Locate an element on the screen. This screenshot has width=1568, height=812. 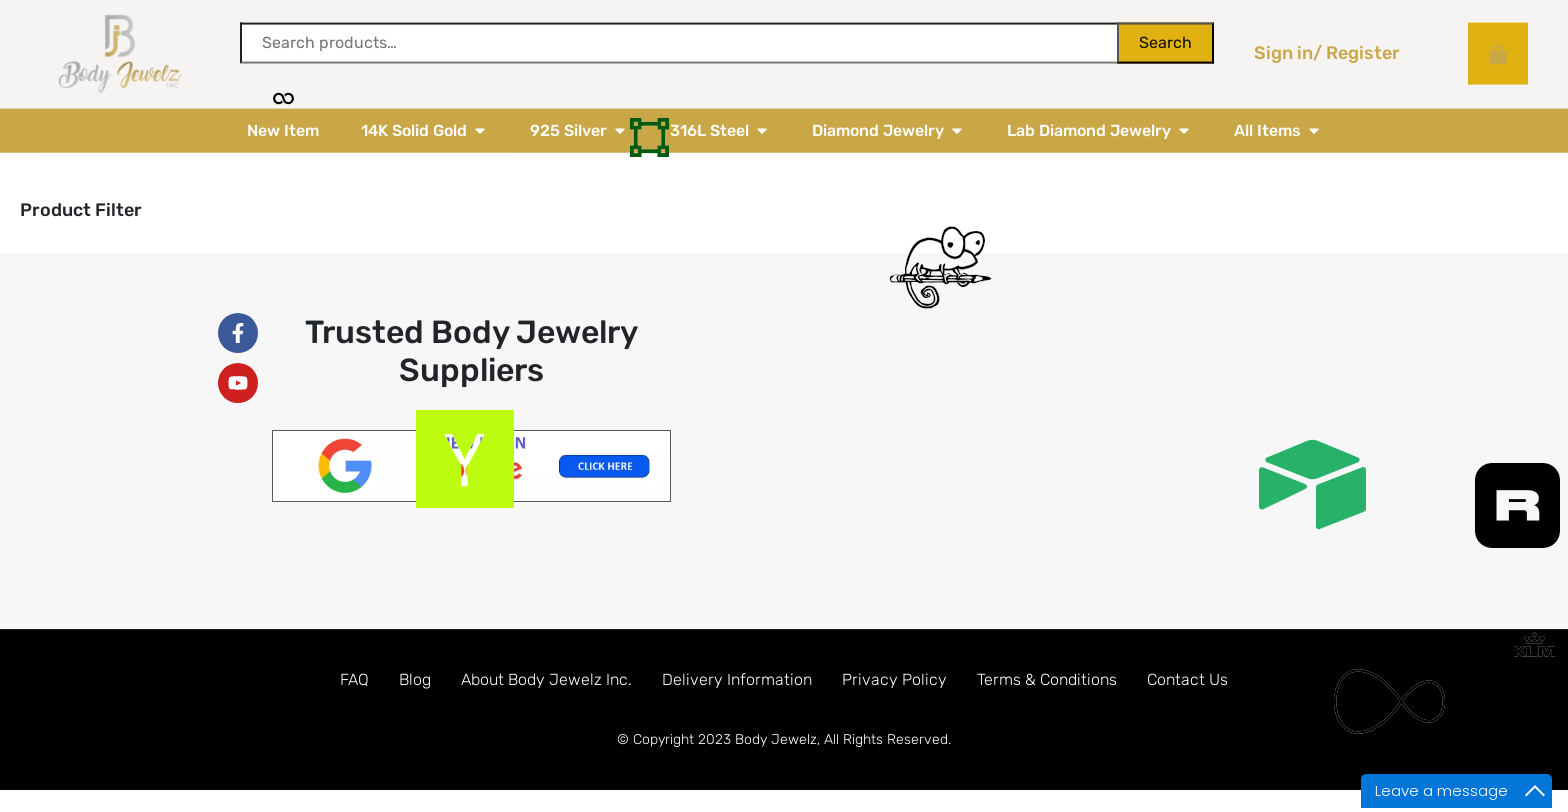
visit Y Combinator website is located at coordinates (465, 459).